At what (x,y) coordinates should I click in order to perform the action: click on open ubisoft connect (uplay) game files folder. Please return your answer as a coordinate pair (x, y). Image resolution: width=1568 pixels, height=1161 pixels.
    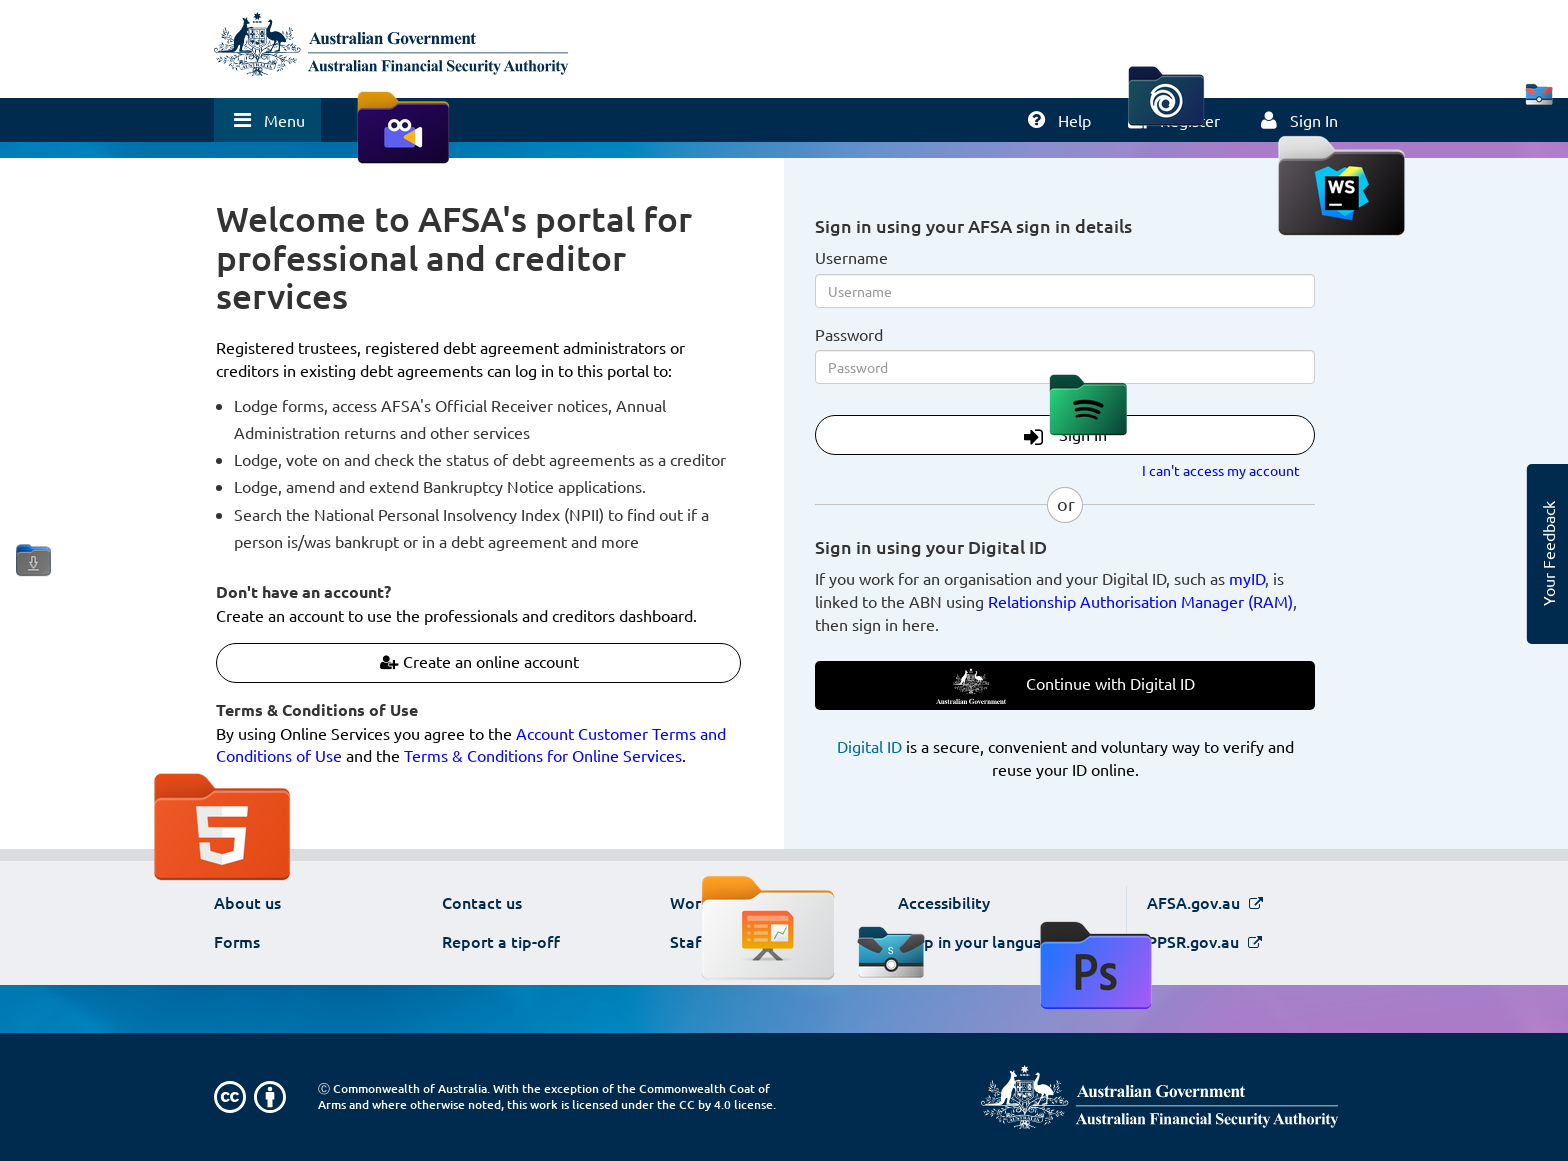
    Looking at the image, I should click on (1166, 98).